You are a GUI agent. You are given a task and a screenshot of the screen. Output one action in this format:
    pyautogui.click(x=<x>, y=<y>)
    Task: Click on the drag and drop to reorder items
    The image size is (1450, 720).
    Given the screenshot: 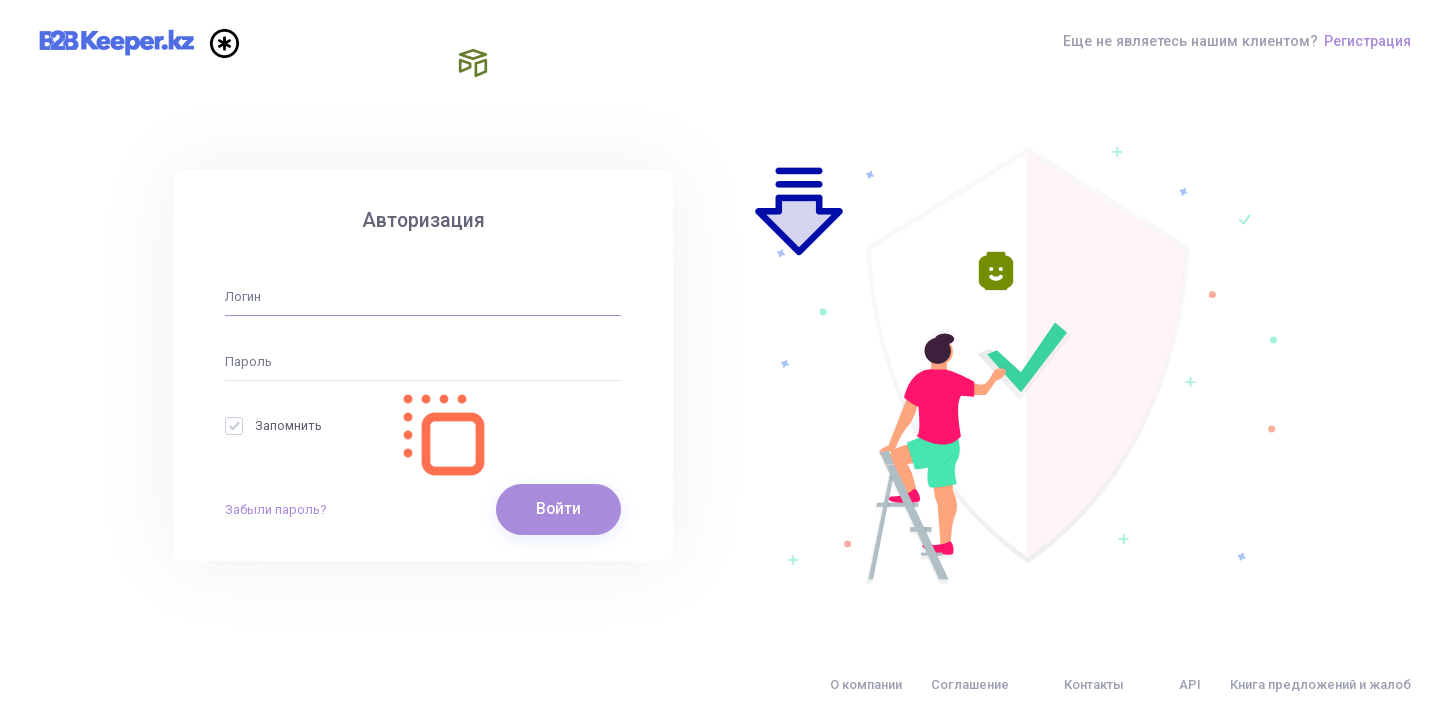 What is the action you would take?
    pyautogui.click(x=444, y=435)
    